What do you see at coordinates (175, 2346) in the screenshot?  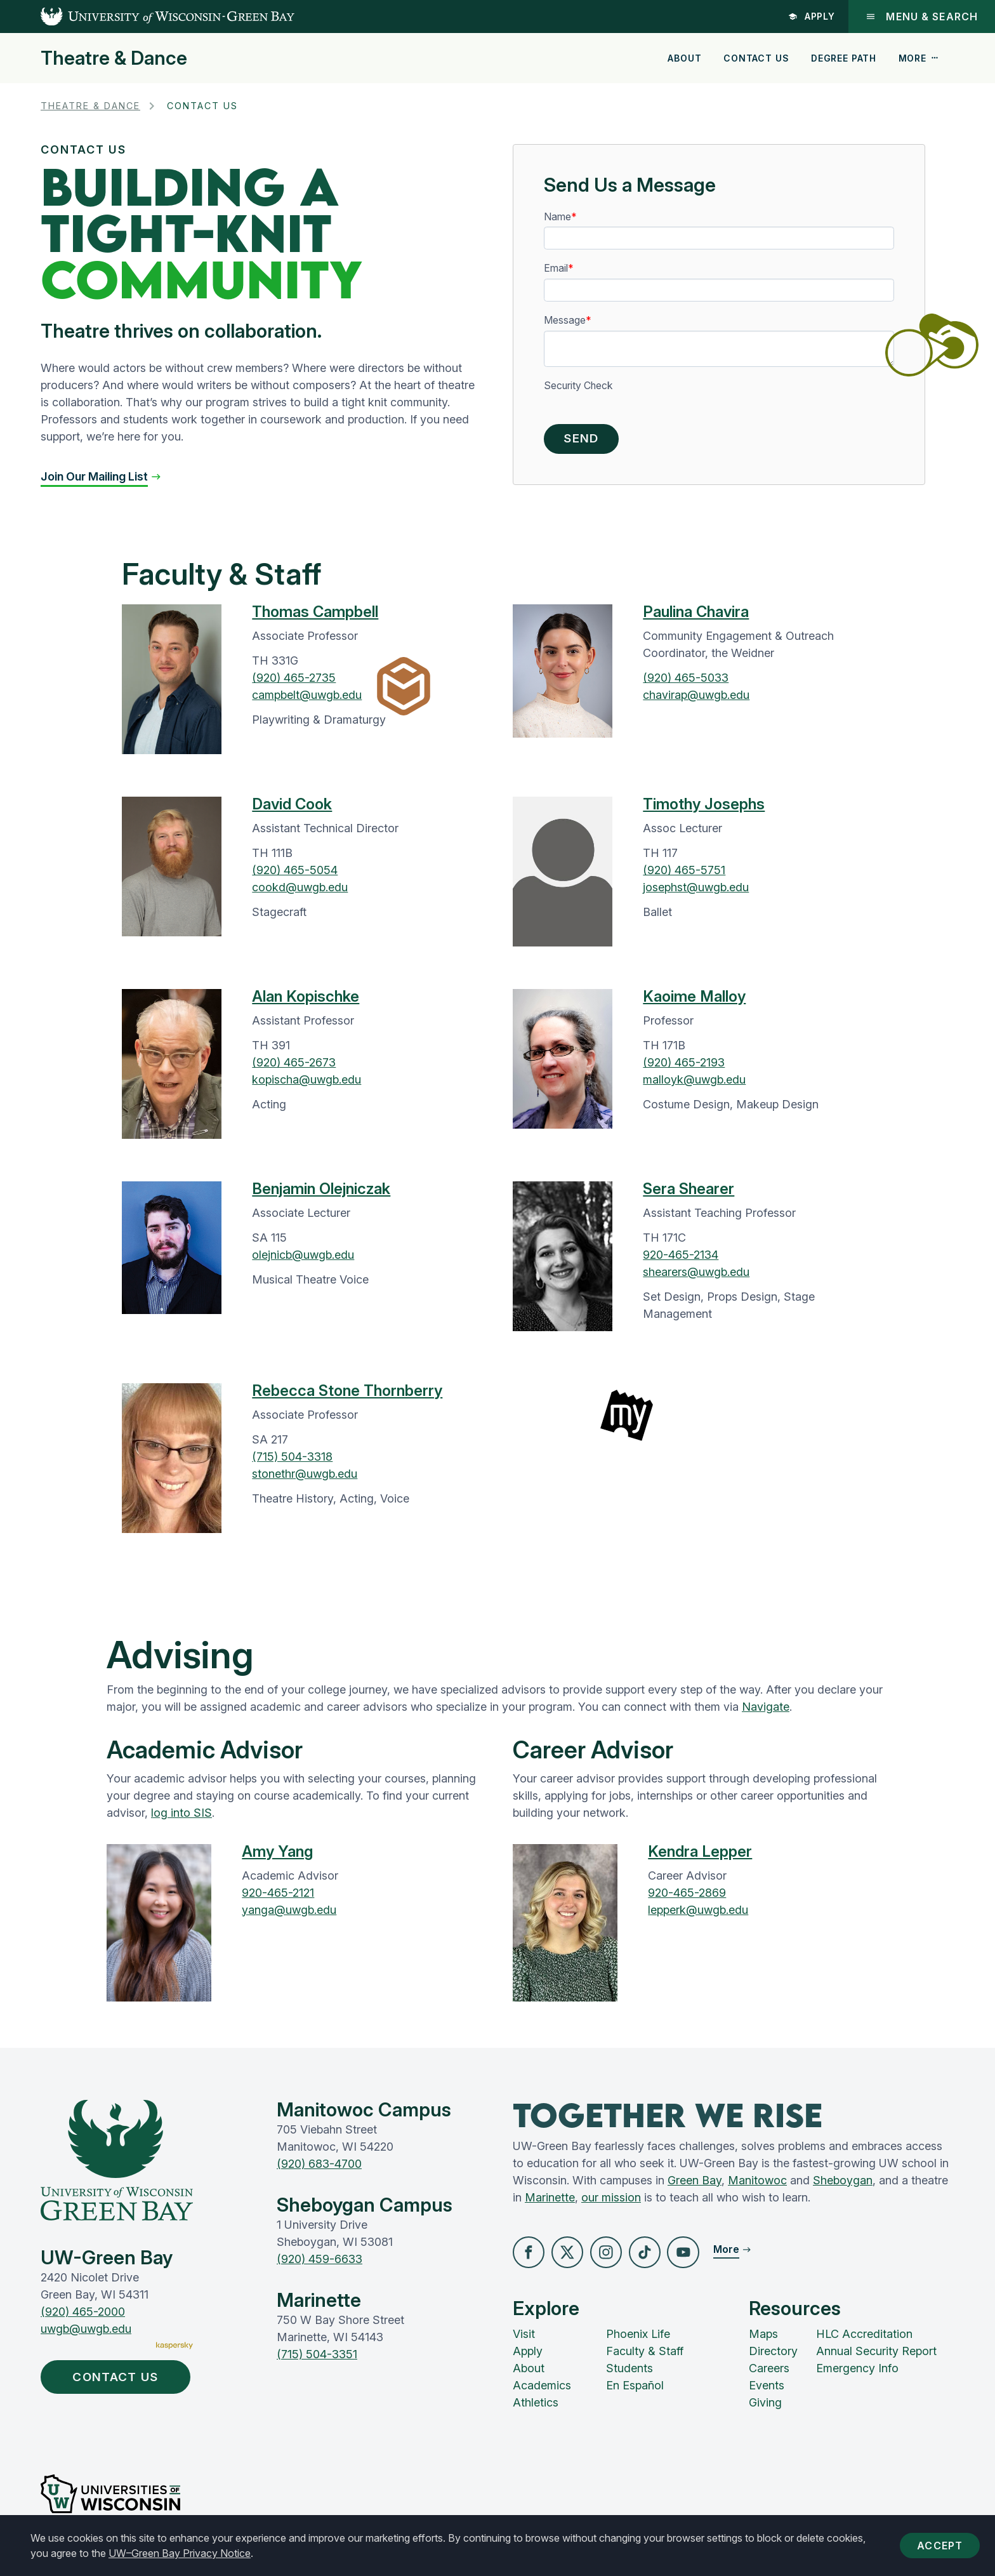 I see `kaspersky antivirus app` at bounding box center [175, 2346].